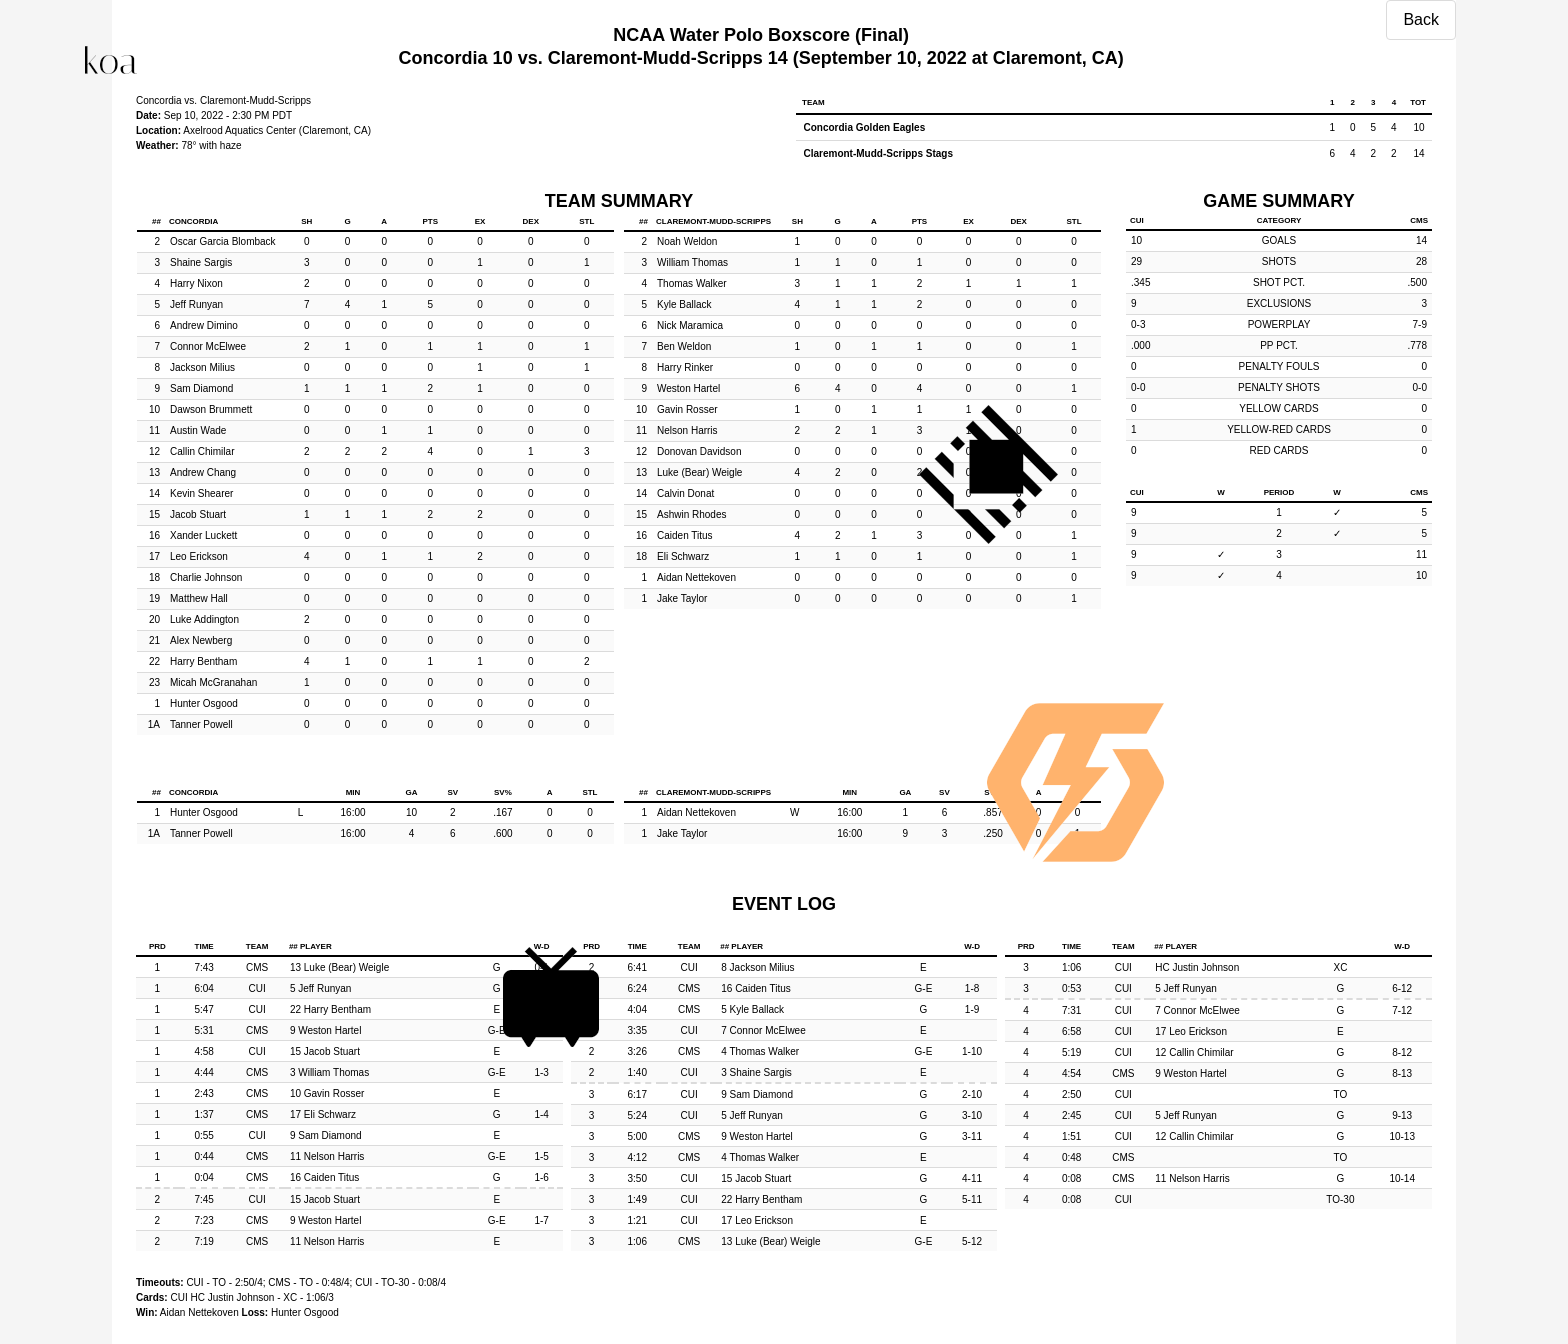  What do you see at coordinates (551, 997) in the screenshot?
I see `open niconico video streaming app` at bounding box center [551, 997].